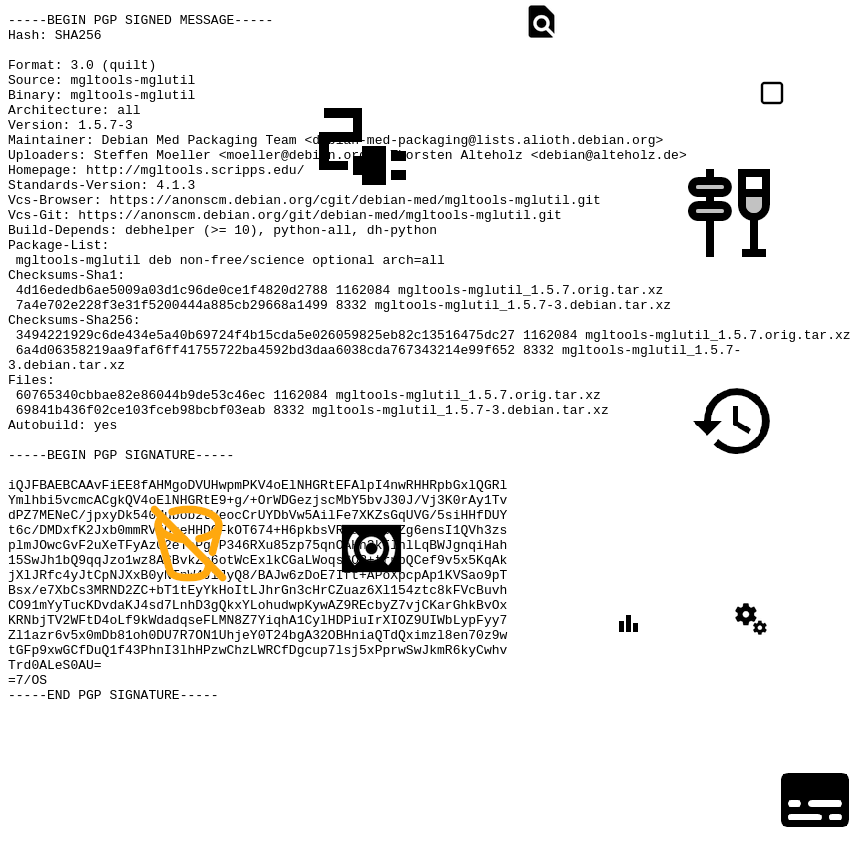 The image size is (864, 854). I want to click on find nearby electrical services or charging stations, so click(362, 146).